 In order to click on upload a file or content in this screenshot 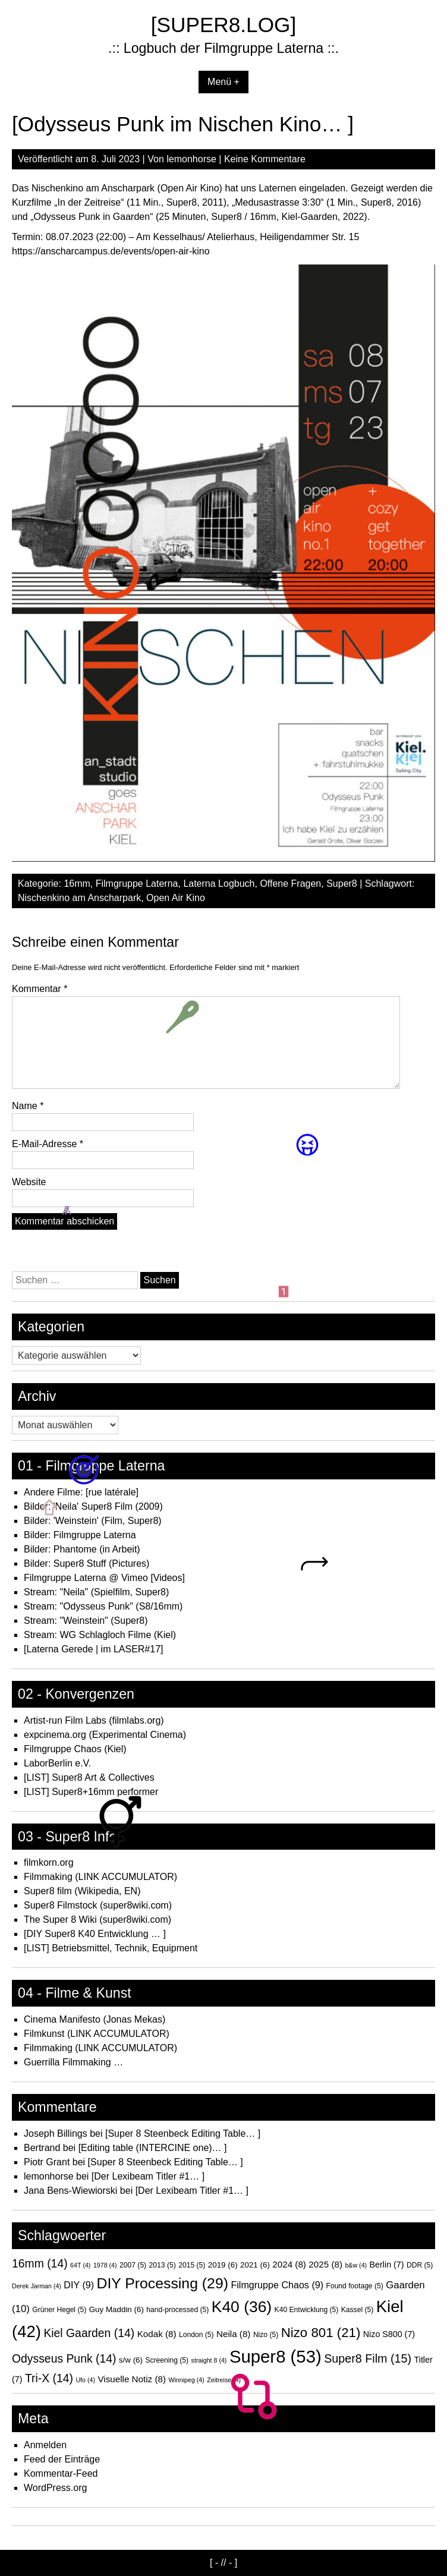, I will do `click(49, 1508)`.